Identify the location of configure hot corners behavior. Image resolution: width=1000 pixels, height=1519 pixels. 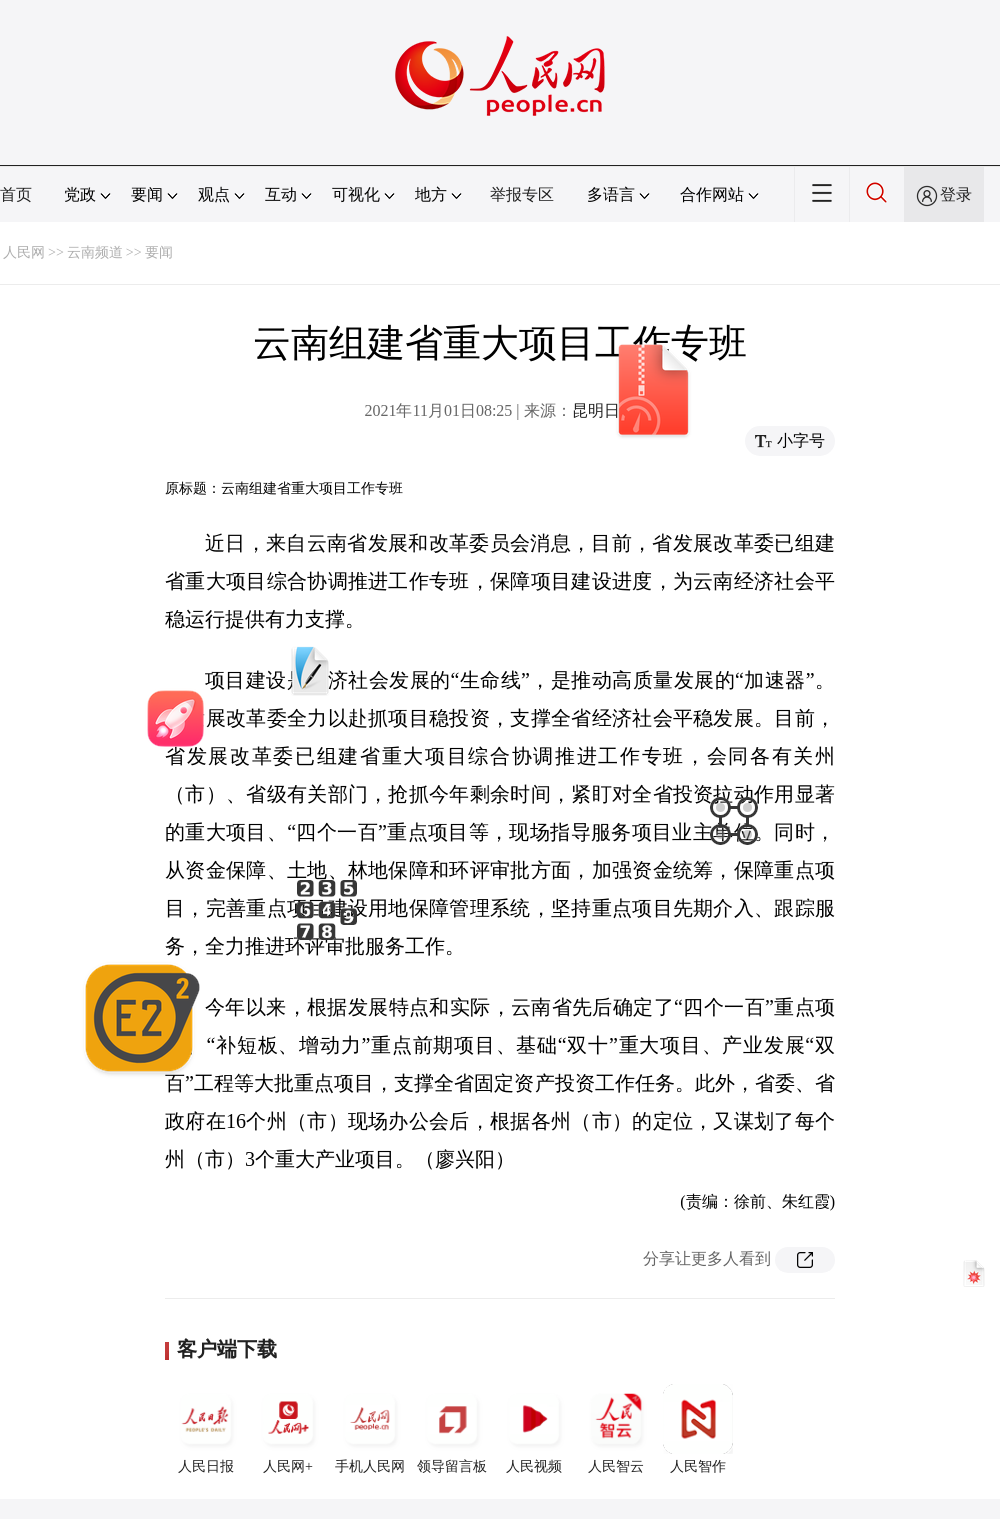
(734, 821).